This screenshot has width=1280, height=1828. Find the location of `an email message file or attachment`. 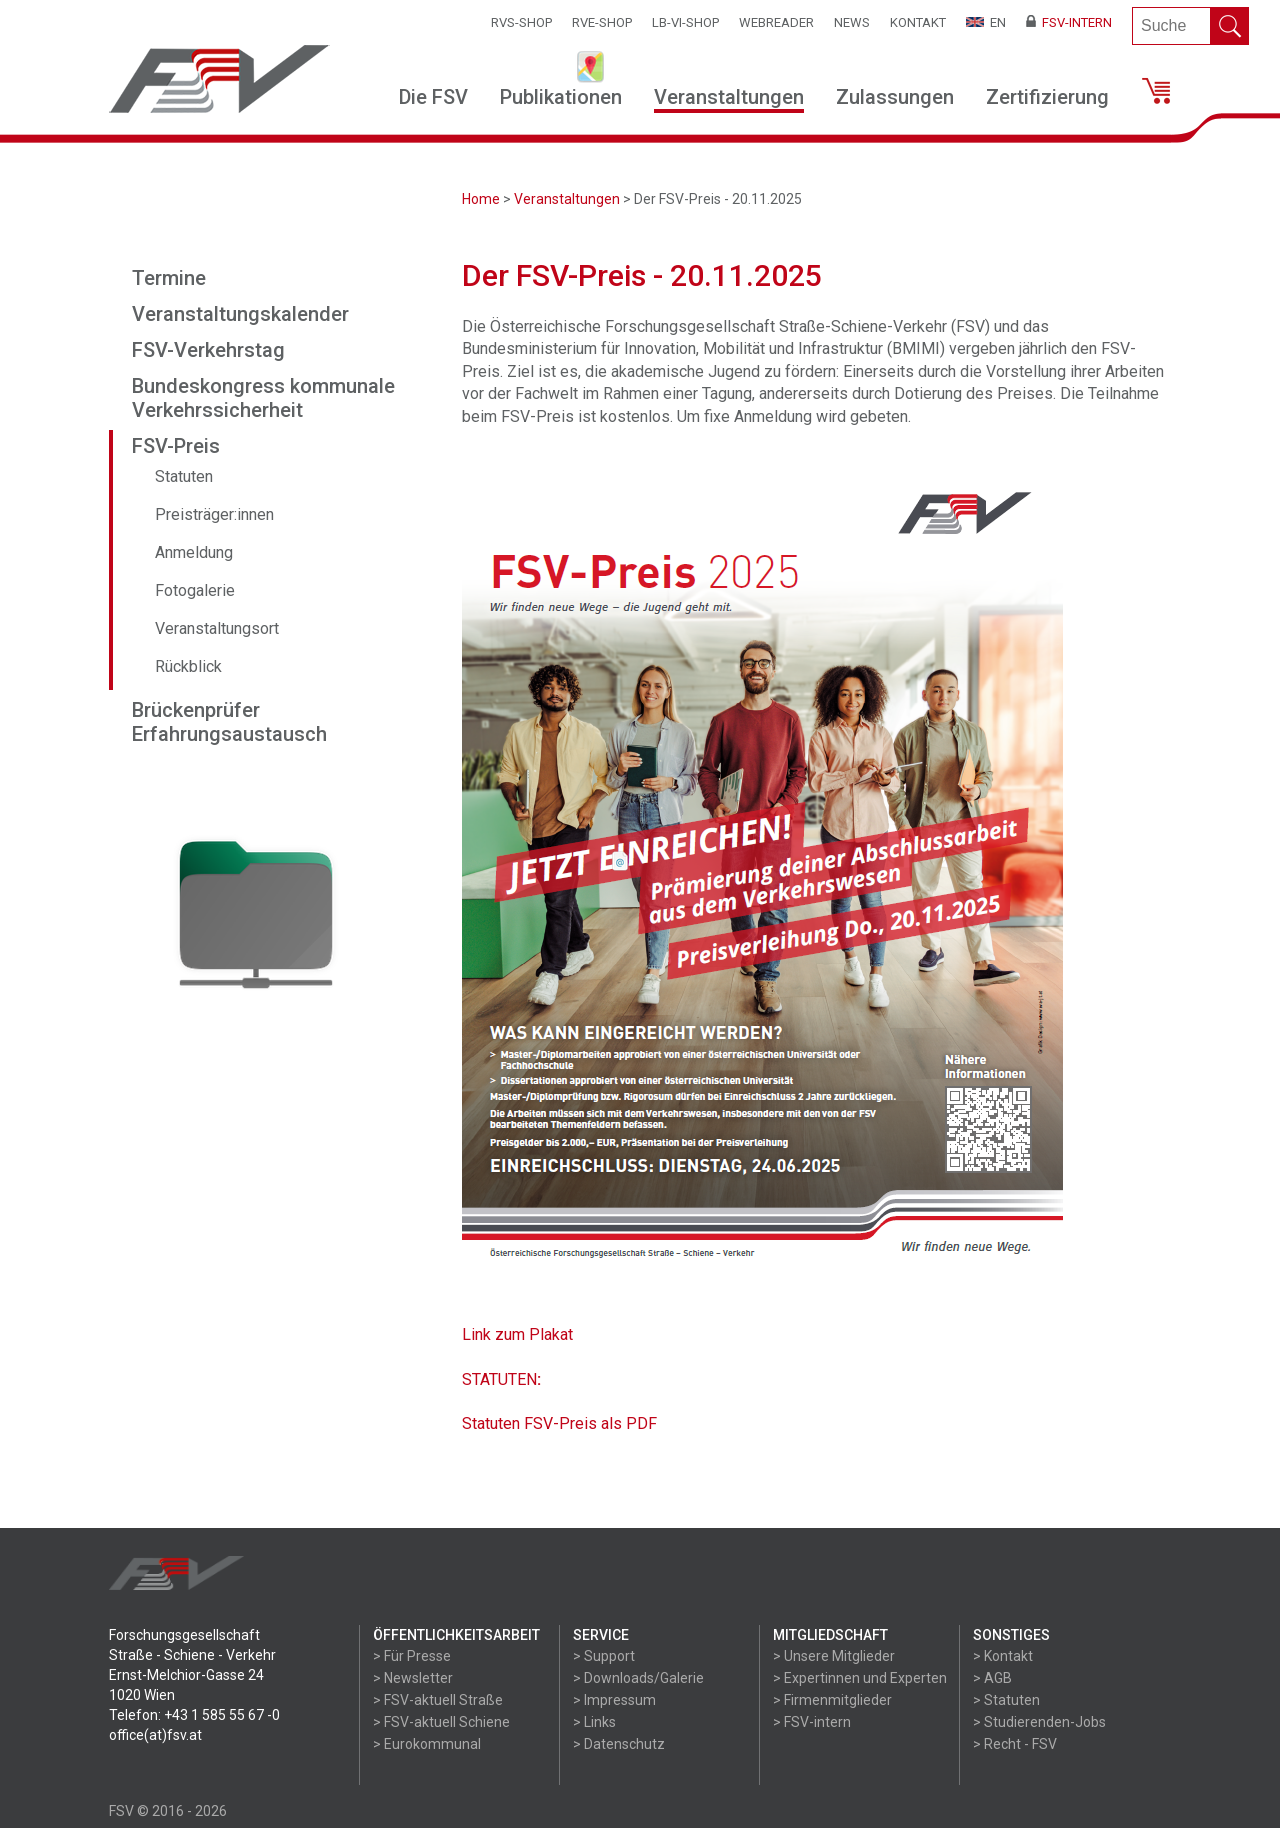

an email message file or attachment is located at coordinates (620, 861).